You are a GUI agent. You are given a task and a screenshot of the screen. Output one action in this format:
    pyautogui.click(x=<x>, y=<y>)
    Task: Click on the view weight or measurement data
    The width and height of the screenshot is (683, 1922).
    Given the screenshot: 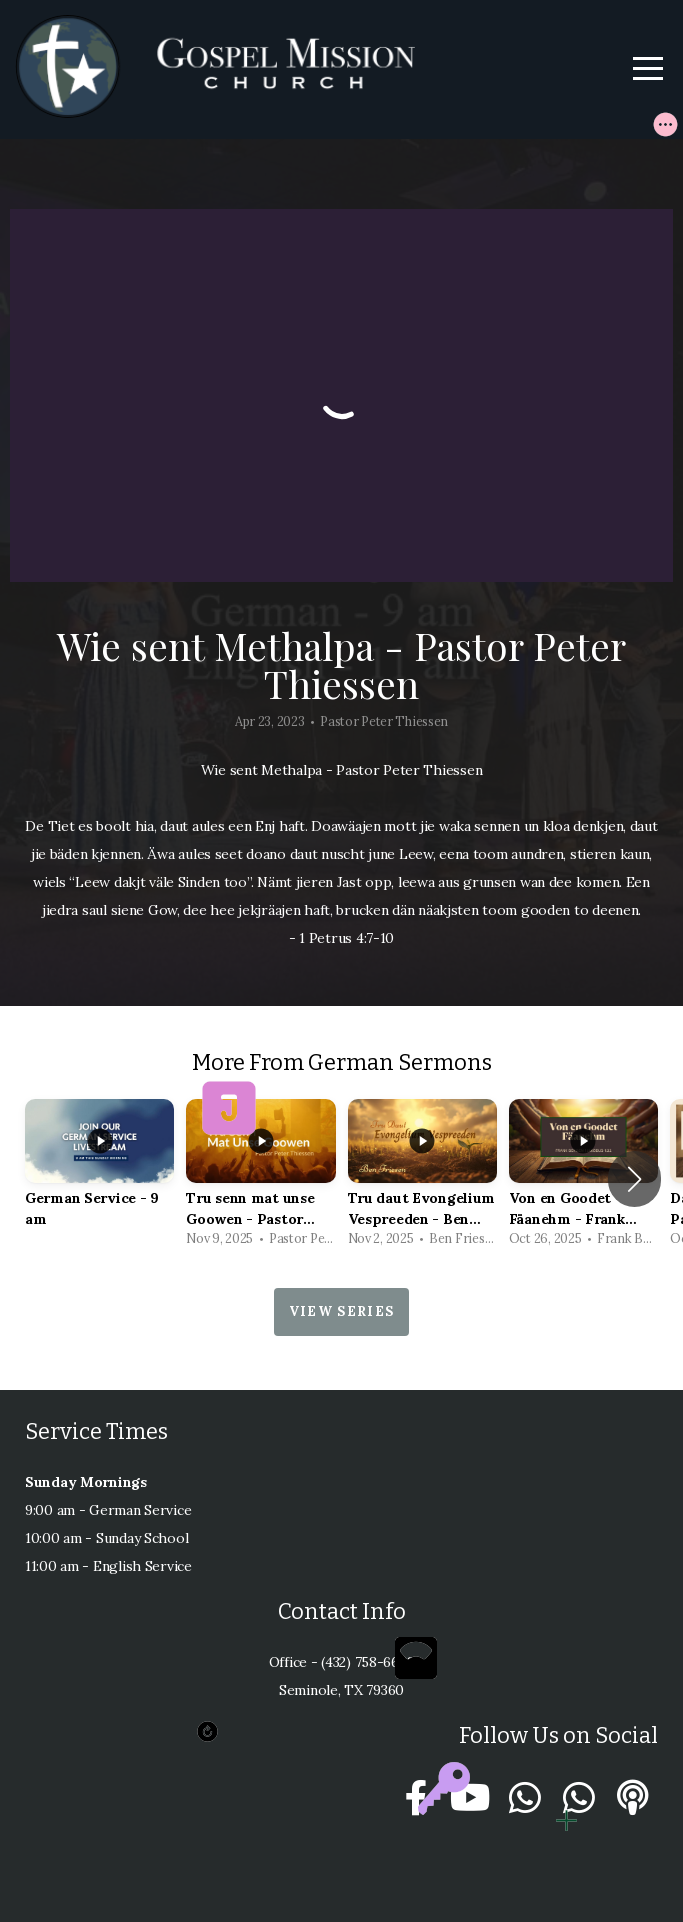 What is the action you would take?
    pyautogui.click(x=416, y=1658)
    